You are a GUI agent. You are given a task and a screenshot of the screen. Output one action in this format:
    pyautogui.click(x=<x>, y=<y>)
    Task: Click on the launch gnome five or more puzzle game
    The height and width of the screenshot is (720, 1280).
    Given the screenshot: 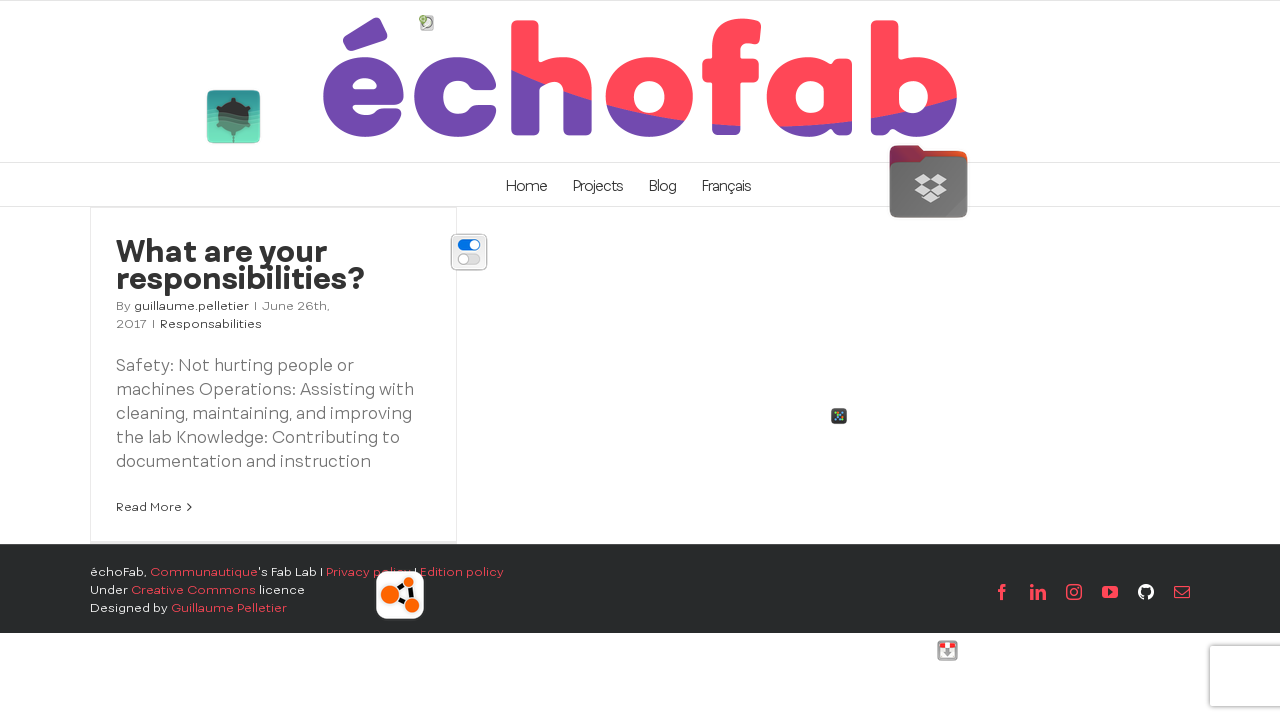 What is the action you would take?
    pyautogui.click(x=839, y=416)
    